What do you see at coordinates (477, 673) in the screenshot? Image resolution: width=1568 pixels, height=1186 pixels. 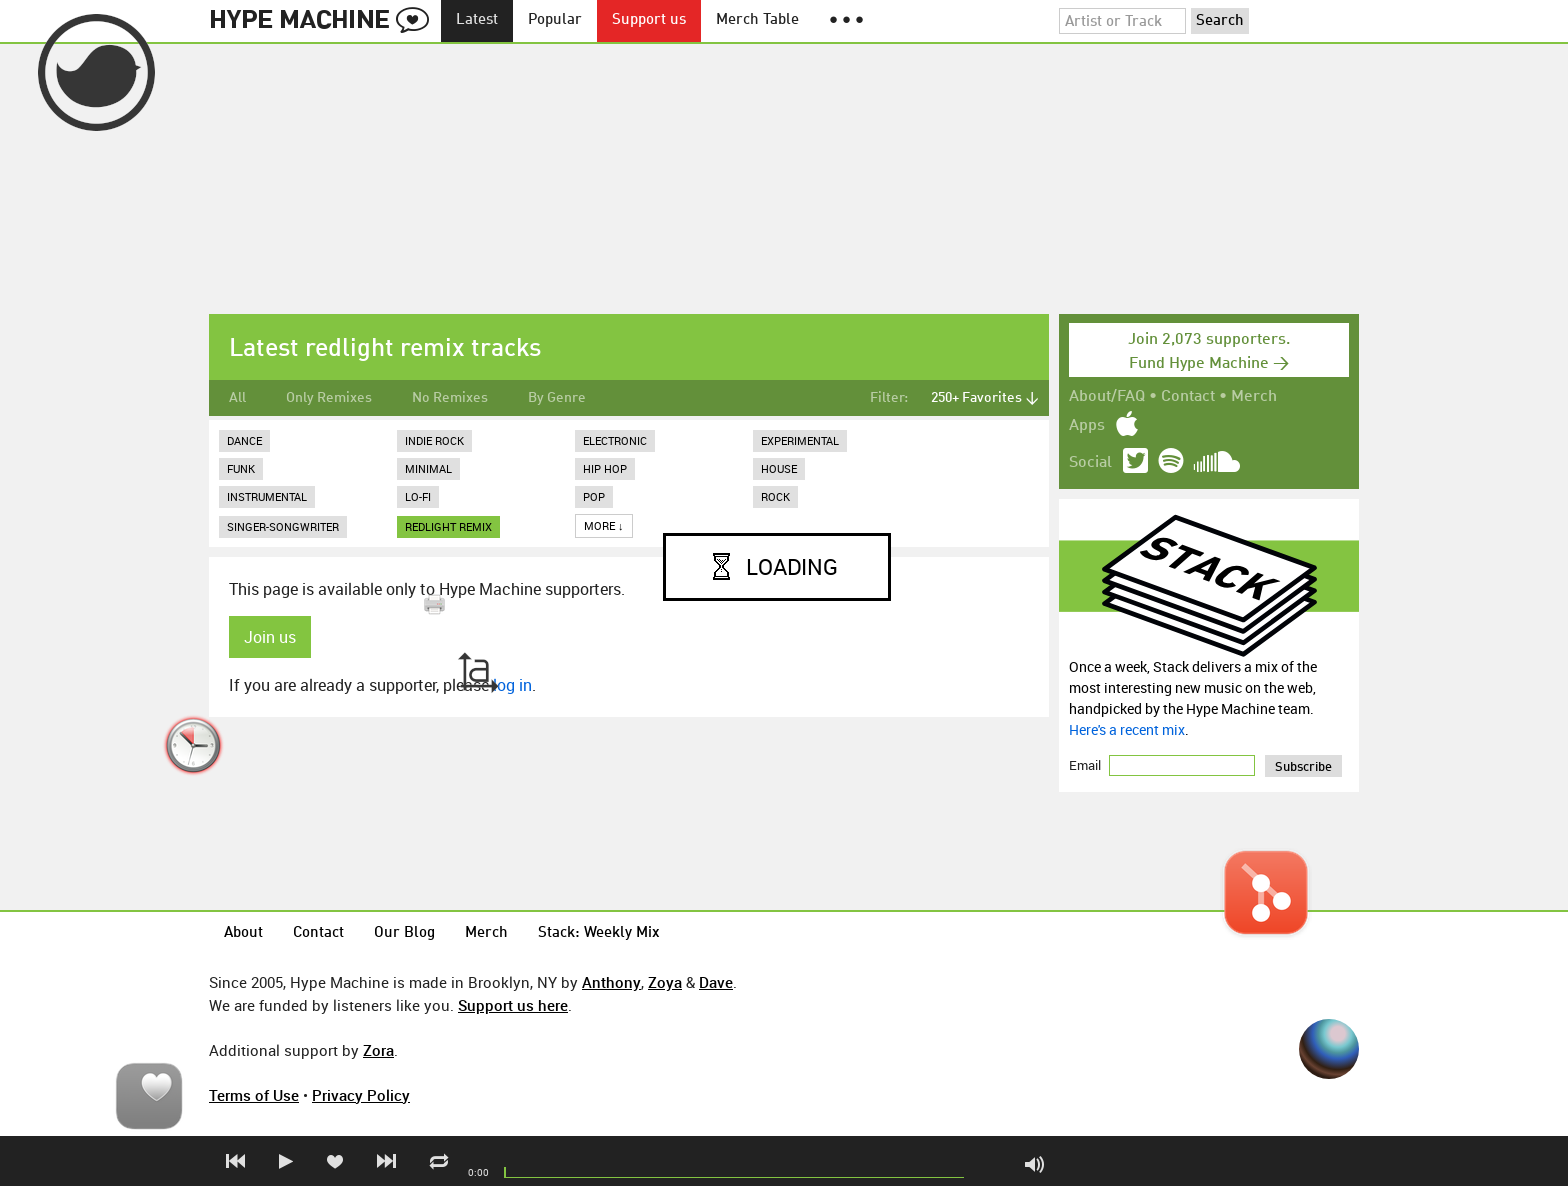 I see `open font viewer application` at bounding box center [477, 673].